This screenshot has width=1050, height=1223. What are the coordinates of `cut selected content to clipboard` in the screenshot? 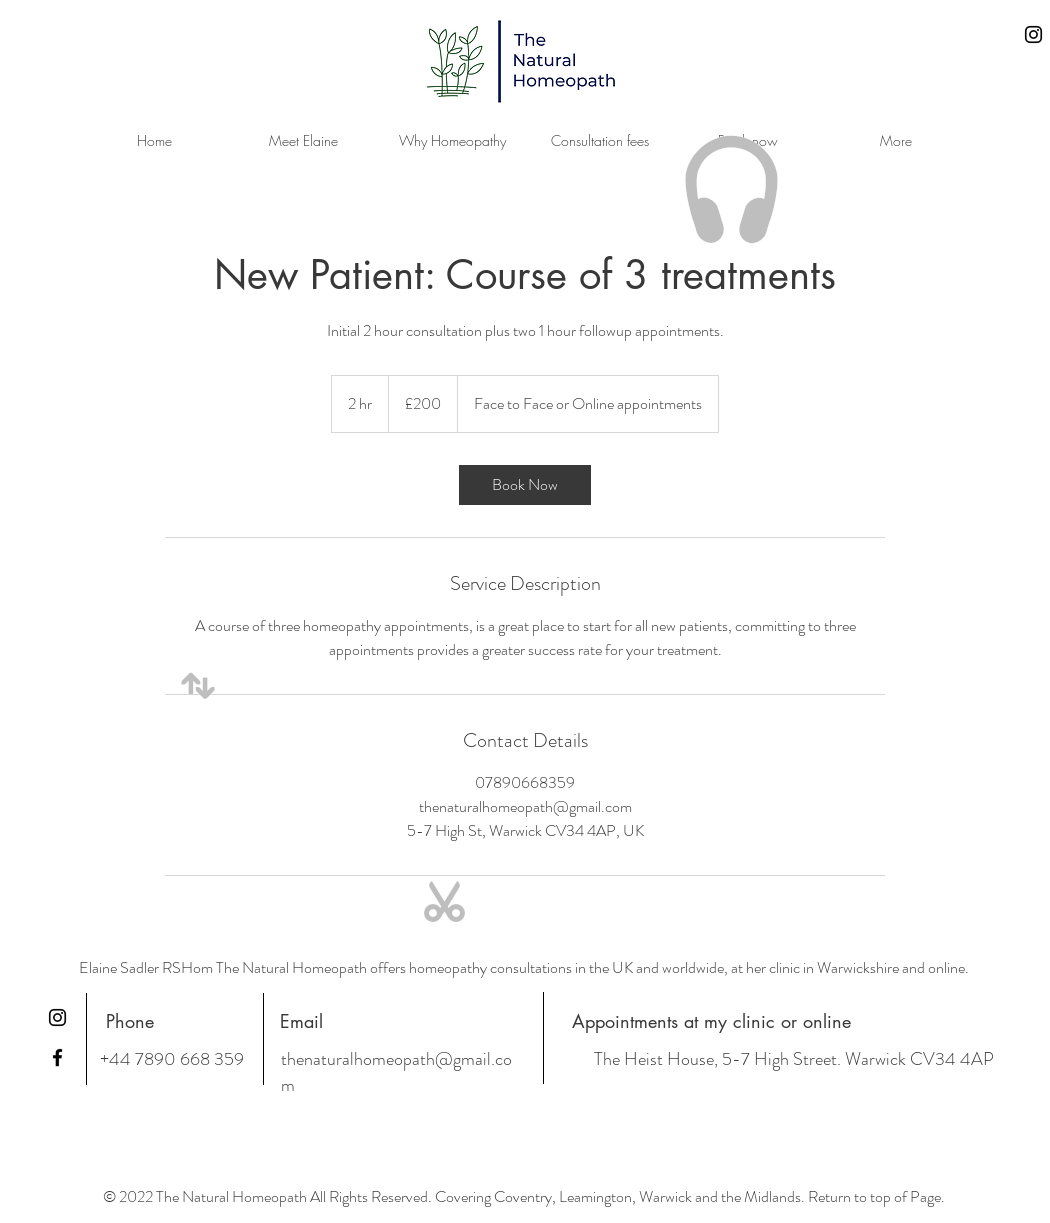 It's located at (444, 901).